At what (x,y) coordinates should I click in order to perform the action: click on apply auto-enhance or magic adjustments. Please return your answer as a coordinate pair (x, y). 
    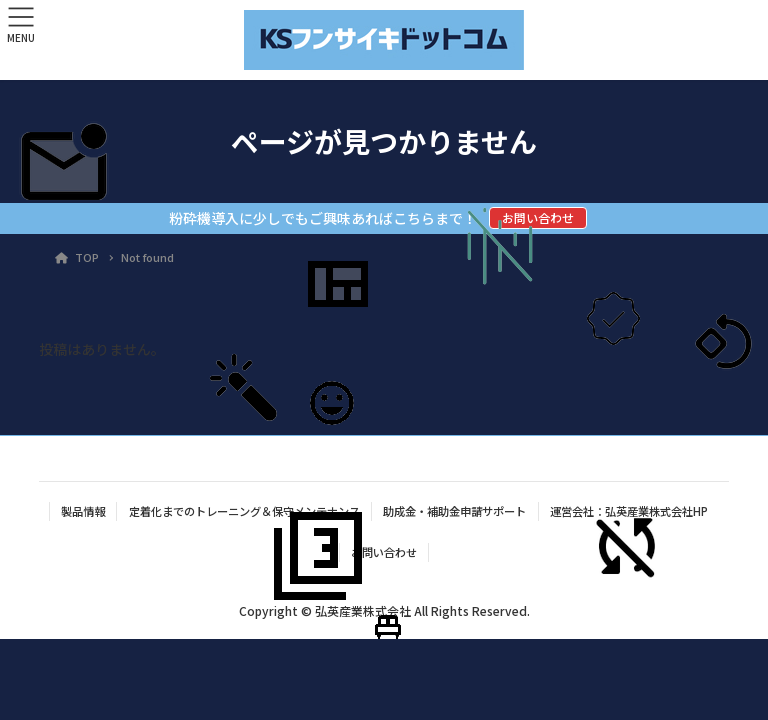
    Looking at the image, I should click on (244, 388).